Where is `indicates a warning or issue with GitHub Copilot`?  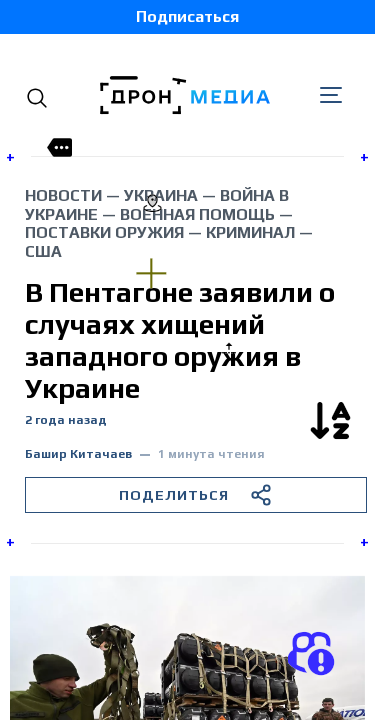
indicates a warning or issue with GitHub Copilot is located at coordinates (311, 652).